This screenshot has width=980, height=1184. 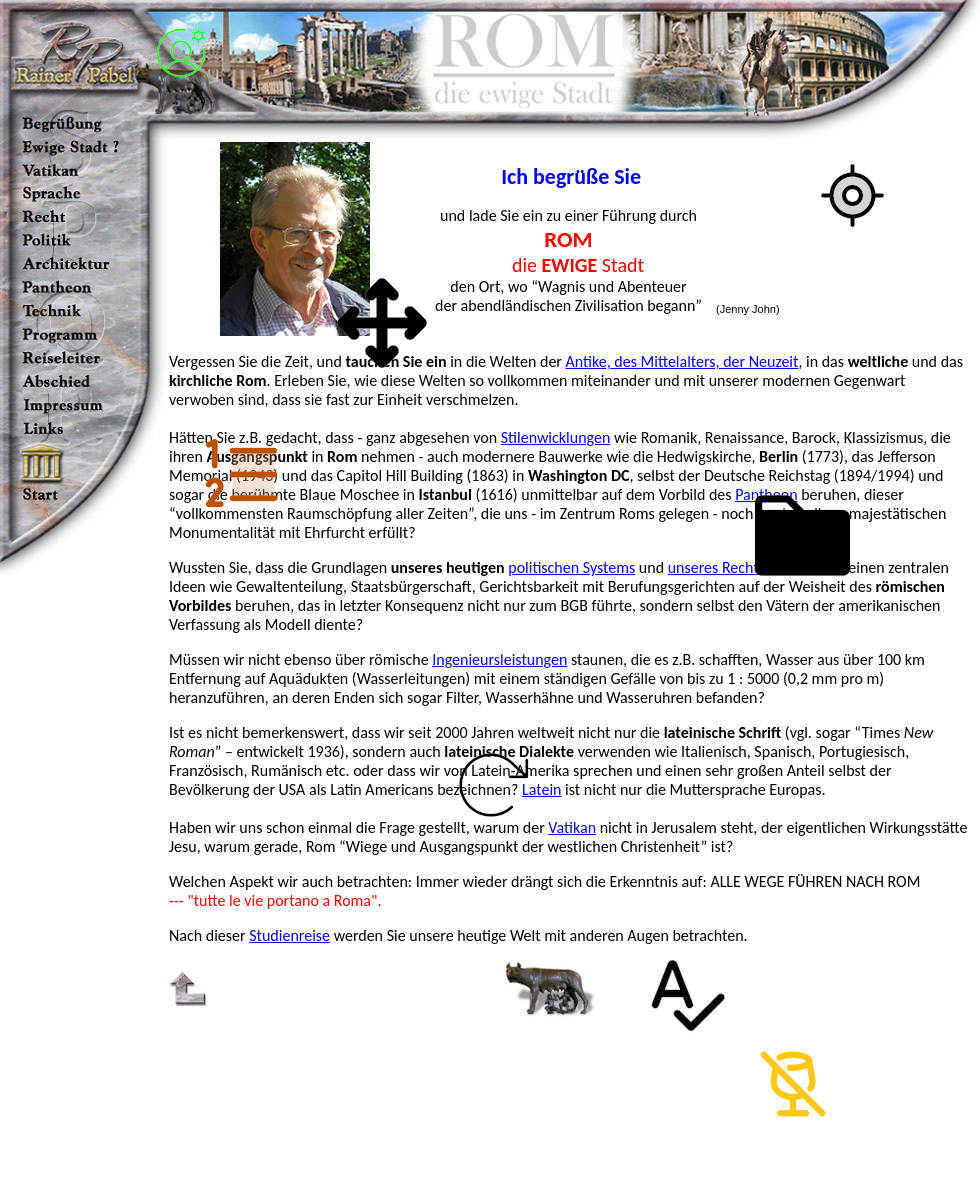 I want to click on access user profile settings, so click(x=181, y=53).